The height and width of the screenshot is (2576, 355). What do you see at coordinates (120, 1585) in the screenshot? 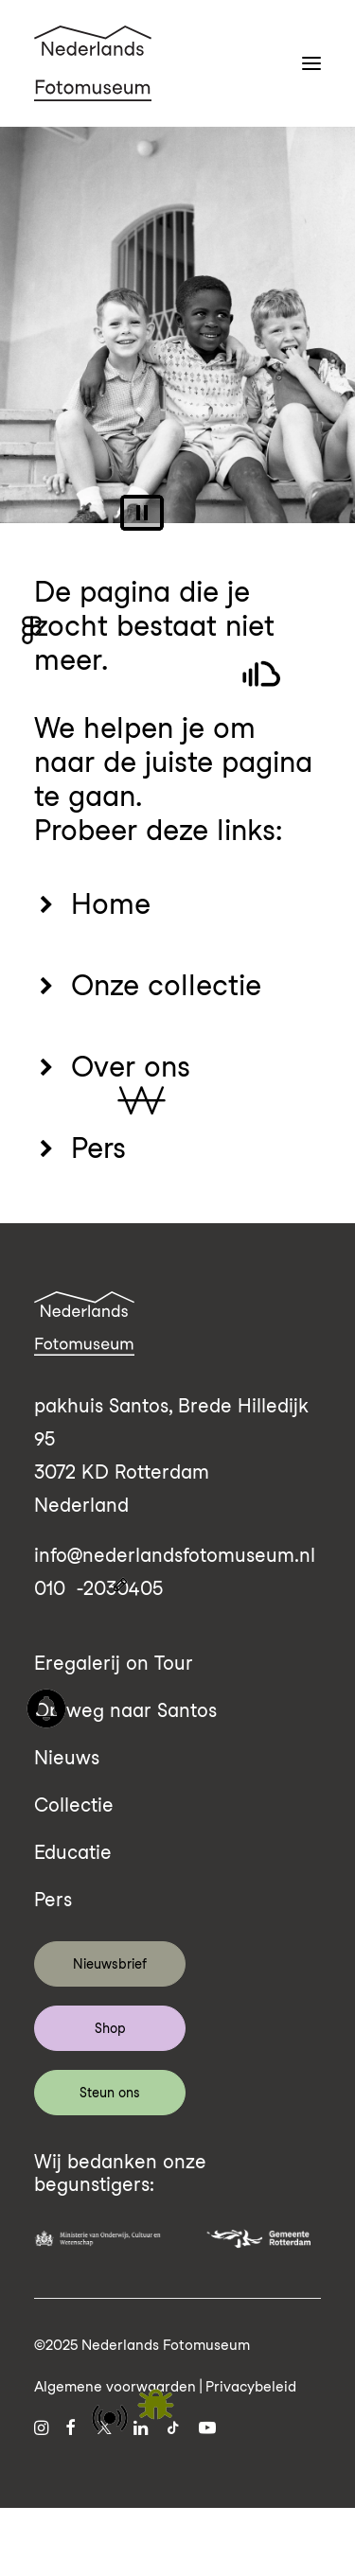
I see `edit content or settings` at bounding box center [120, 1585].